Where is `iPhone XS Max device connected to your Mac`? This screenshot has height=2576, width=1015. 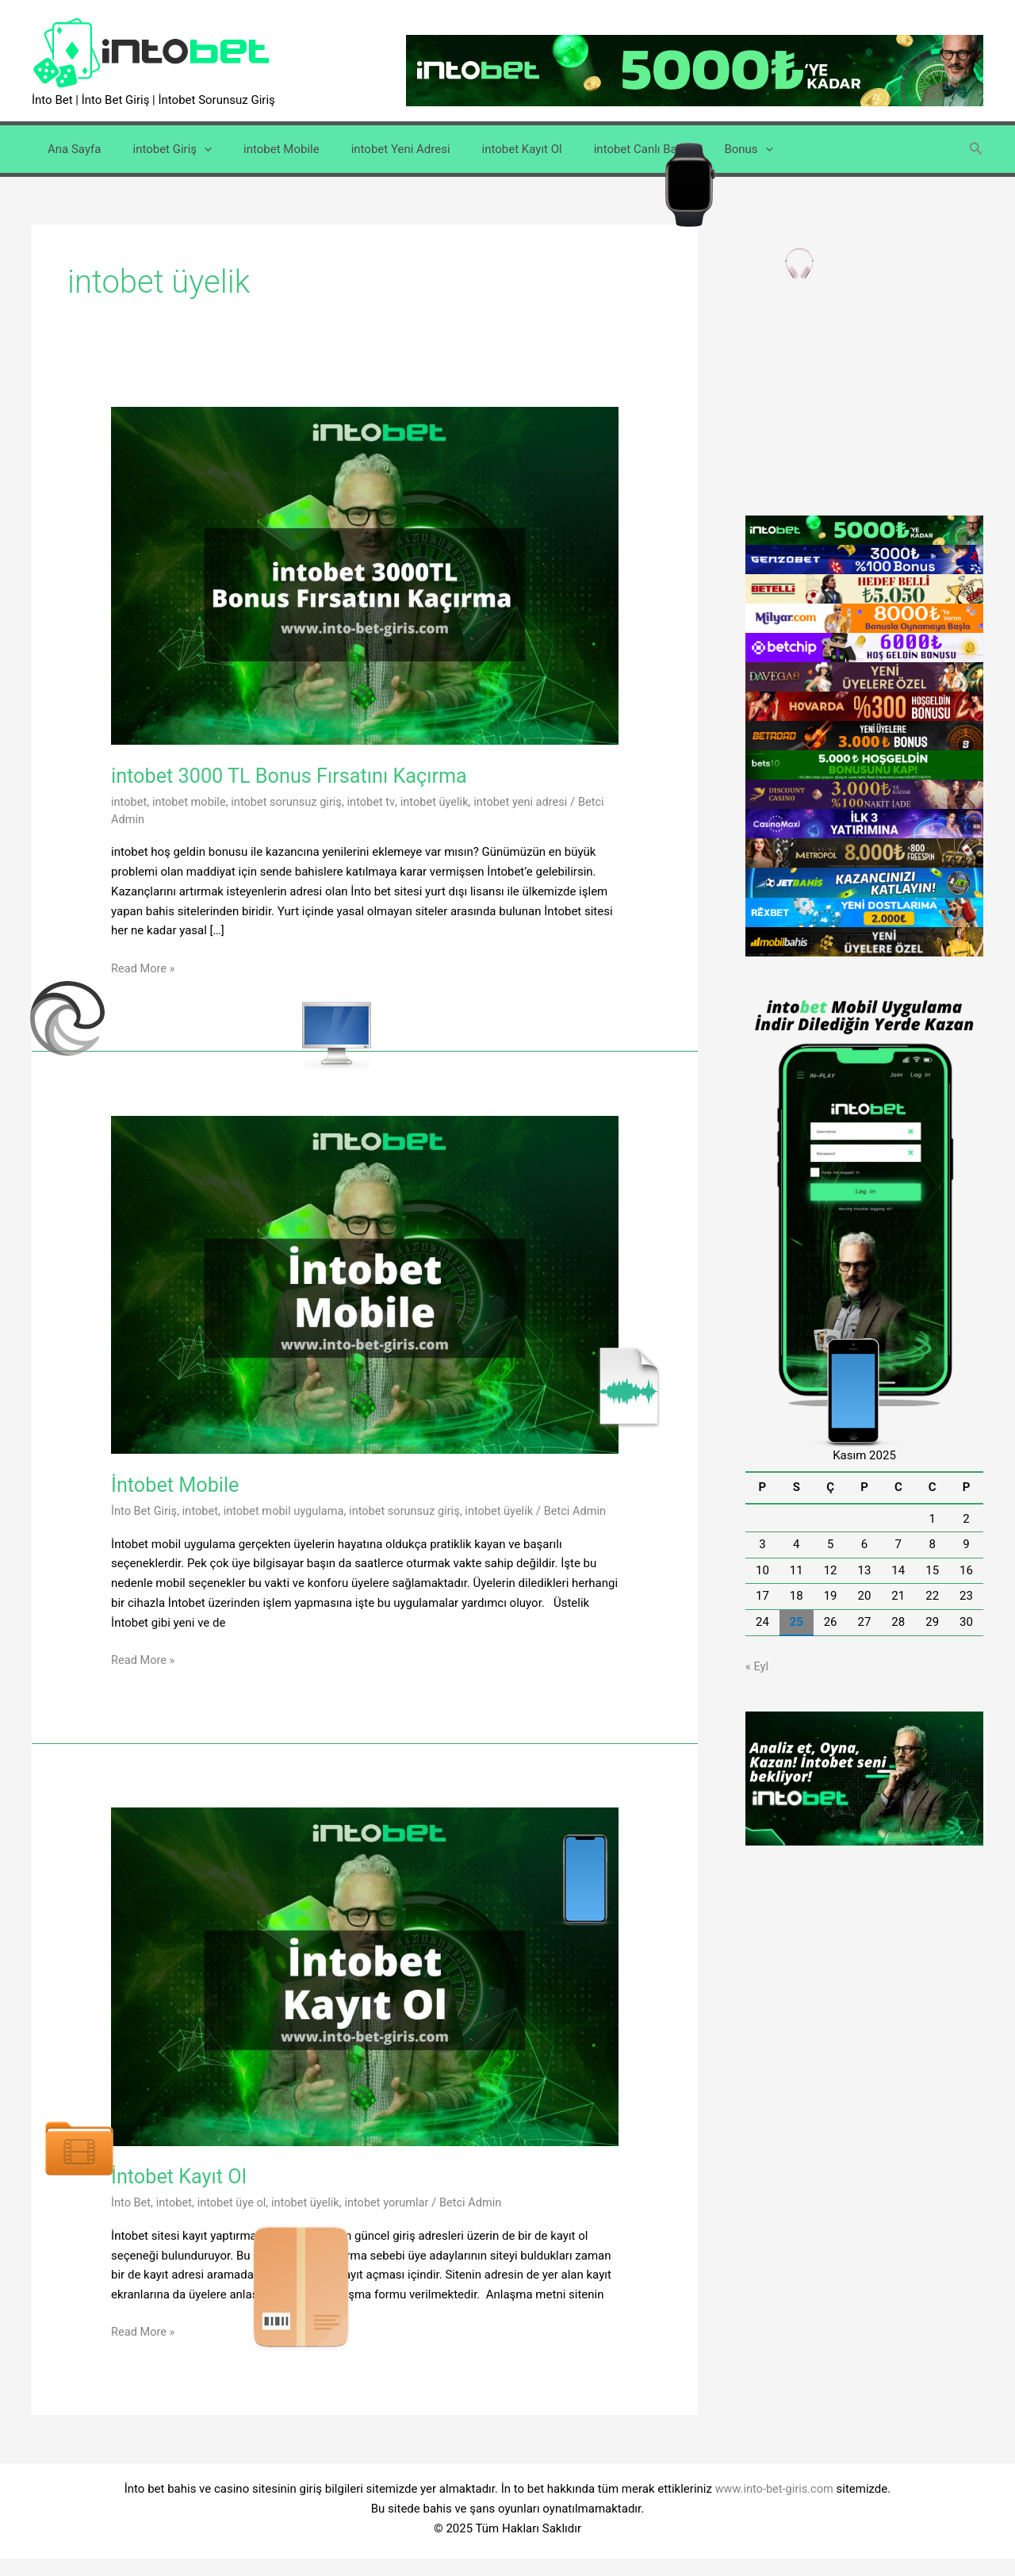
iPhone XS Max device connected to your Mac is located at coordinates (585, 1880).